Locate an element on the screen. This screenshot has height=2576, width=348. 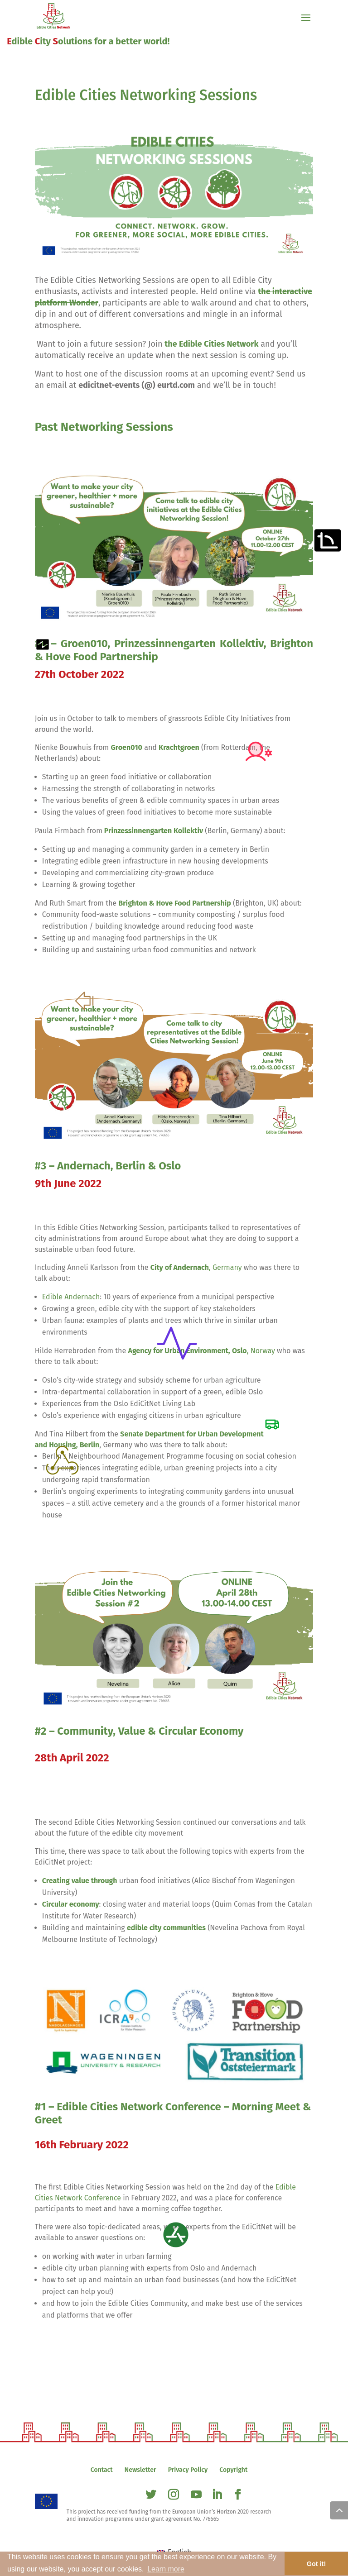
go back to the previous screen is located at coordinates (85, 1001).